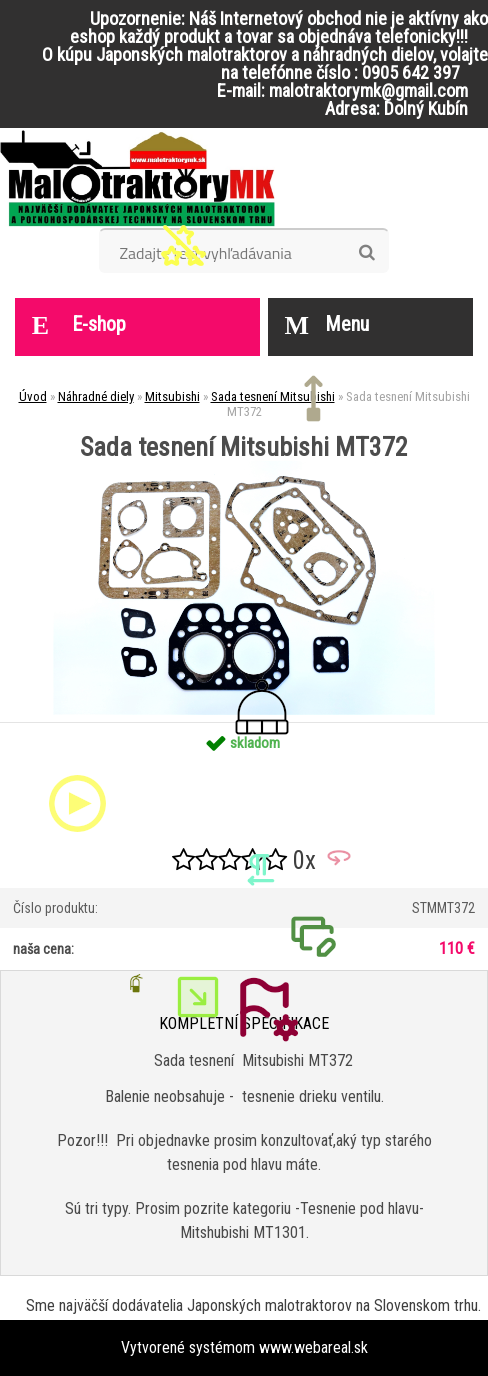 This screenshot has height=1376, width=488. What do you see at coordinates (264, 1006) in the screenshot?
I see `configure flag or milestone settings` at bounding box center [264, 1006].